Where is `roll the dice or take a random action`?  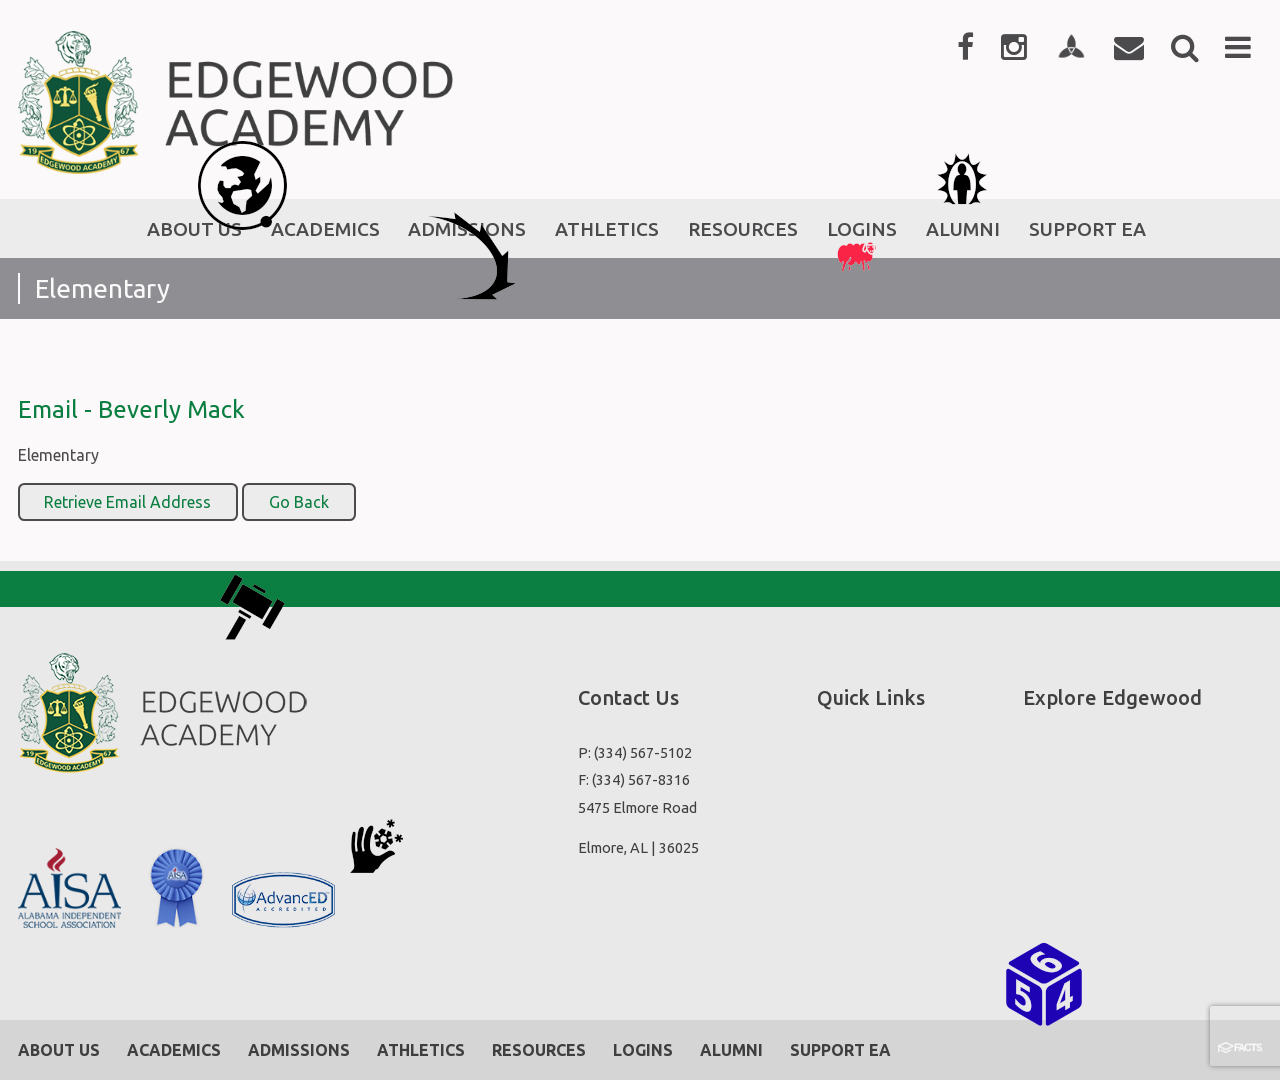 roll the dice or take a random action is located at coordinates (1044, 985).